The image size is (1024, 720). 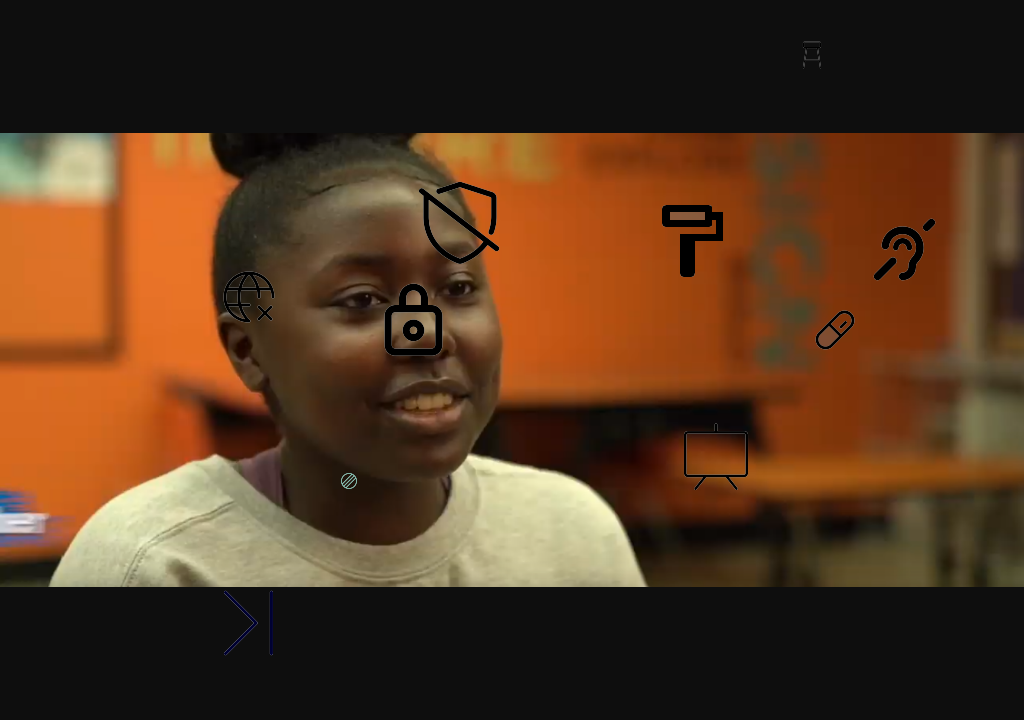 I want to click on start or view a presentation, so click(x=716, y=458).